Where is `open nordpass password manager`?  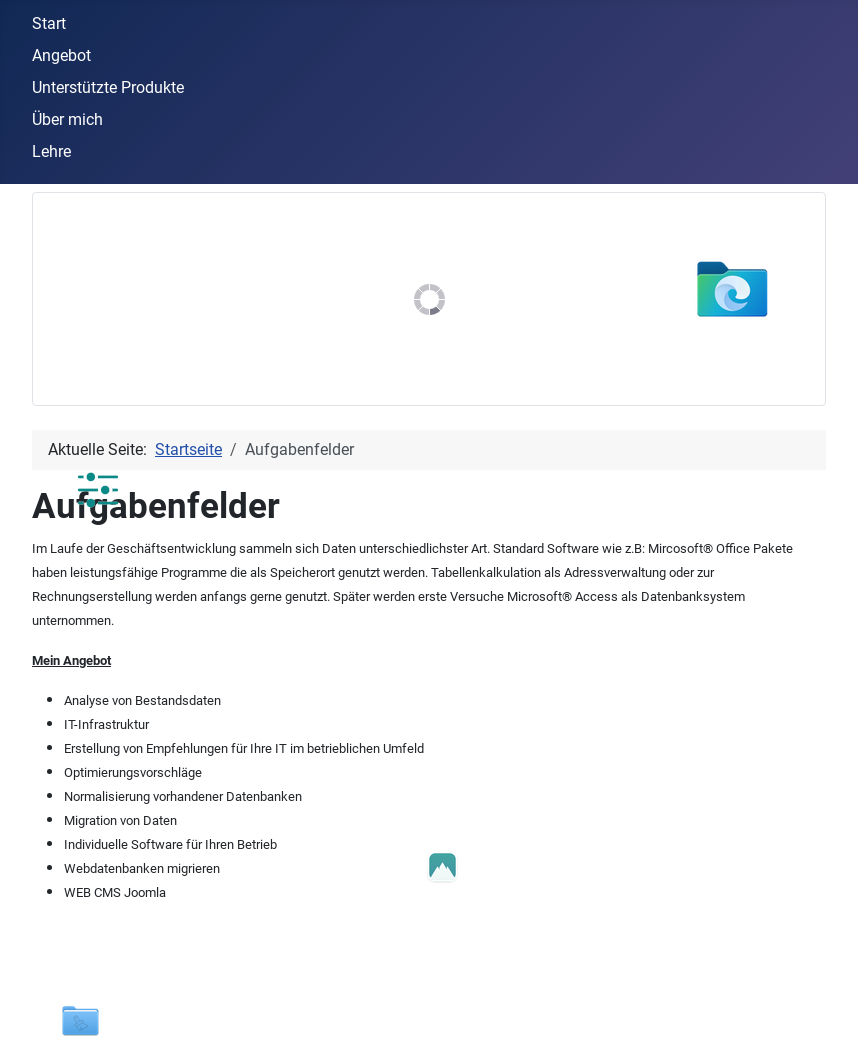 open nordpass password manager is located at coordinates (442, 866).